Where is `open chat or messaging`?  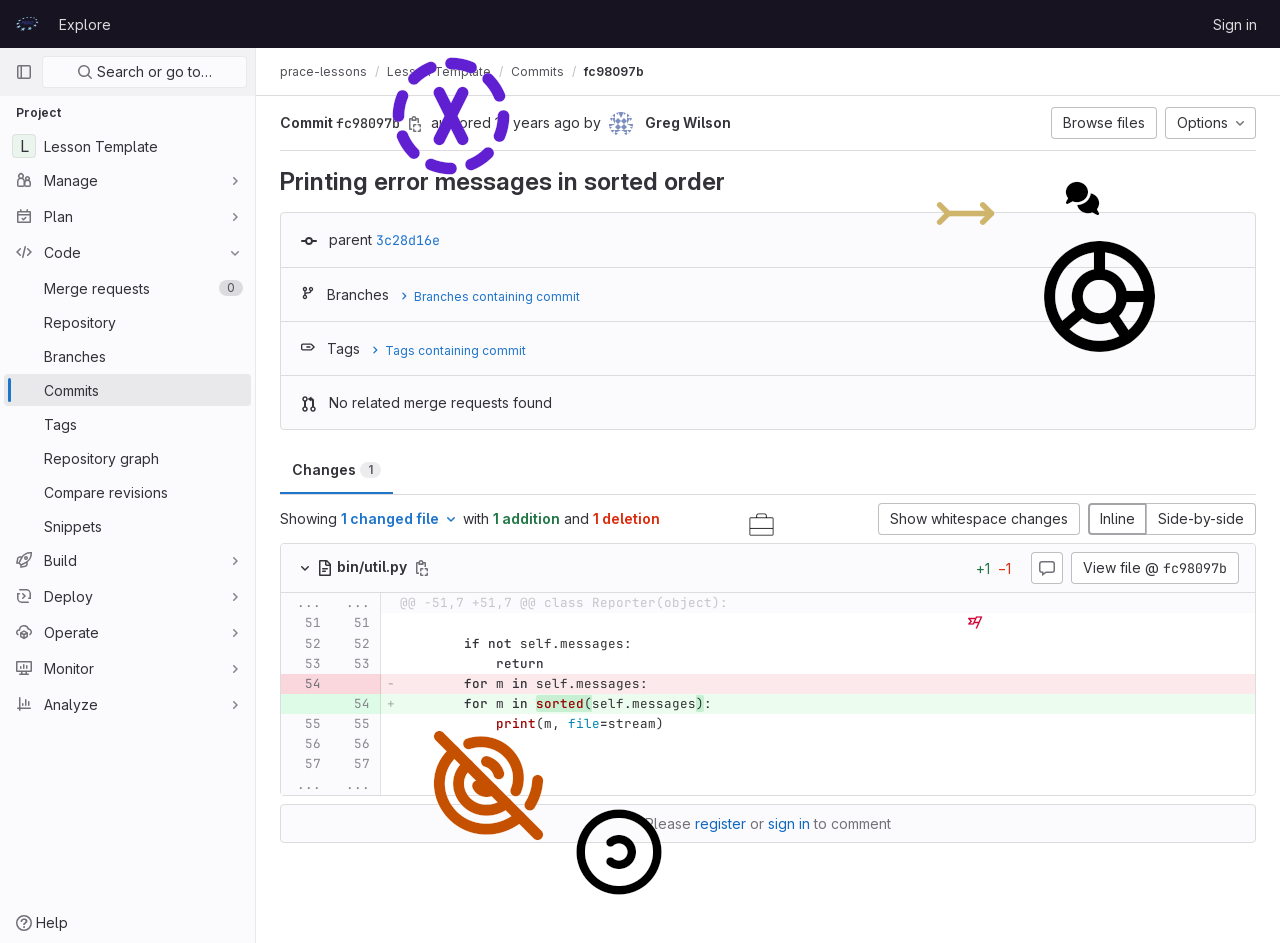
open chat or messaging is located at coordinates (1082, 198).